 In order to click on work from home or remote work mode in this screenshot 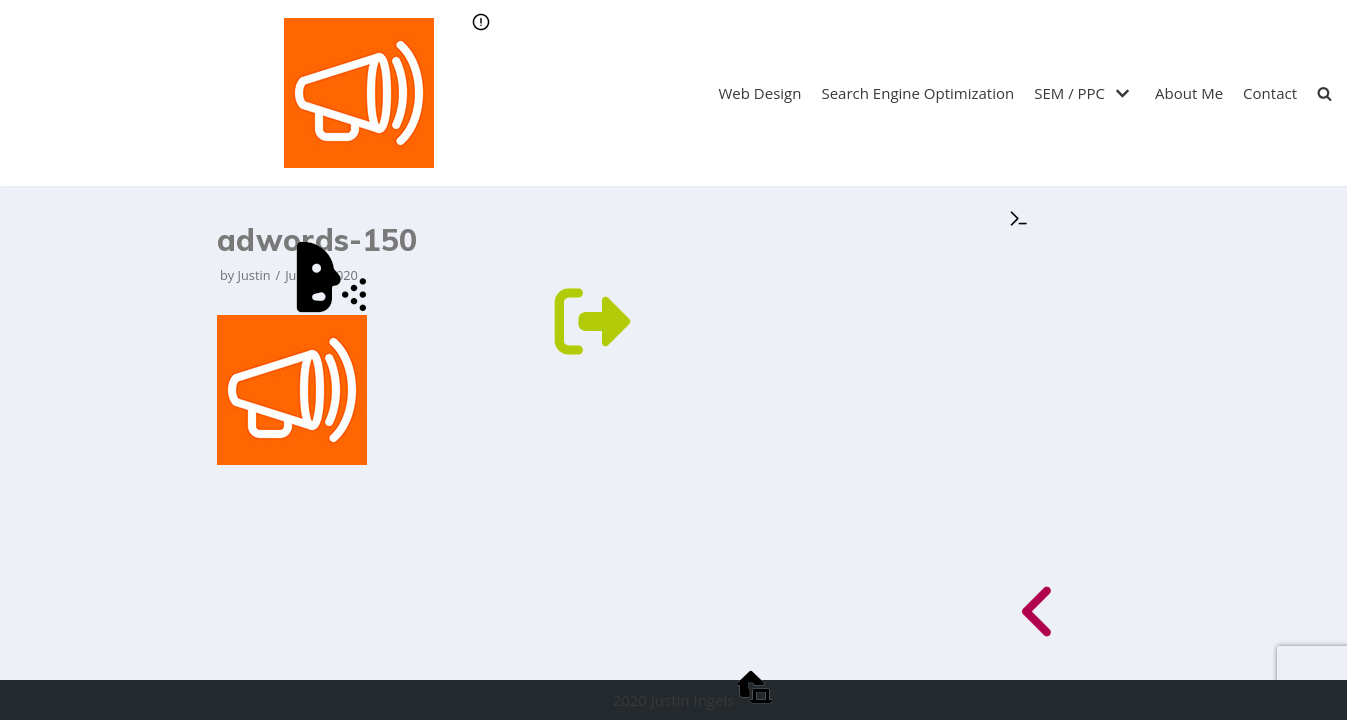, I will do `click(754, 686)`.